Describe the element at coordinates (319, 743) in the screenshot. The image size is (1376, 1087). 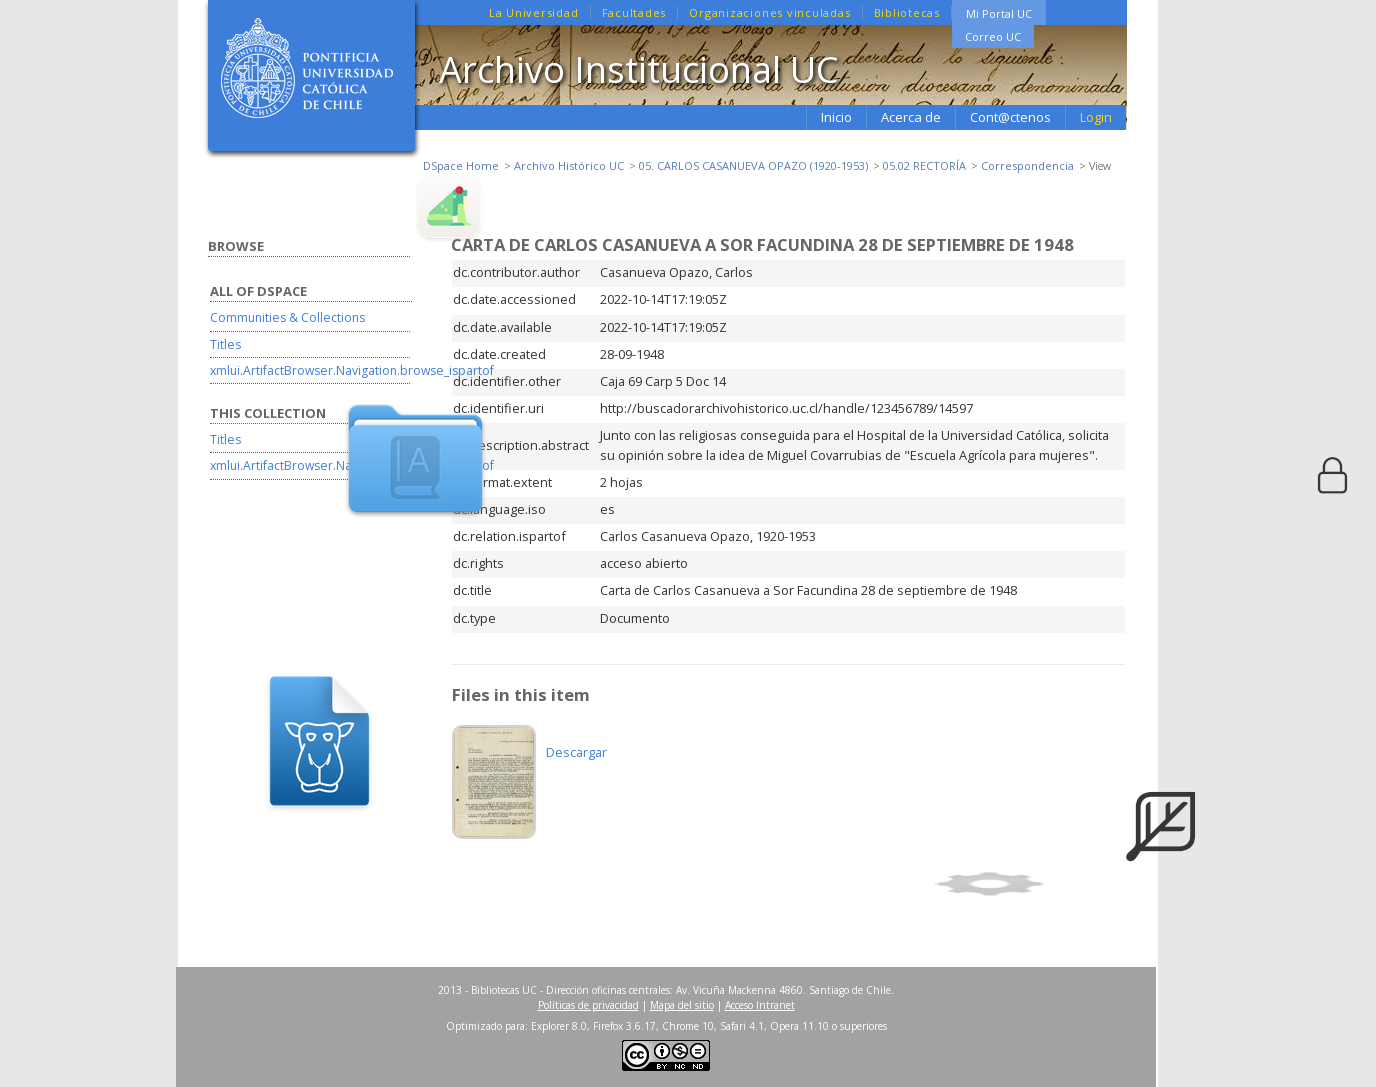
I see `a perl script or programming file` at that location.